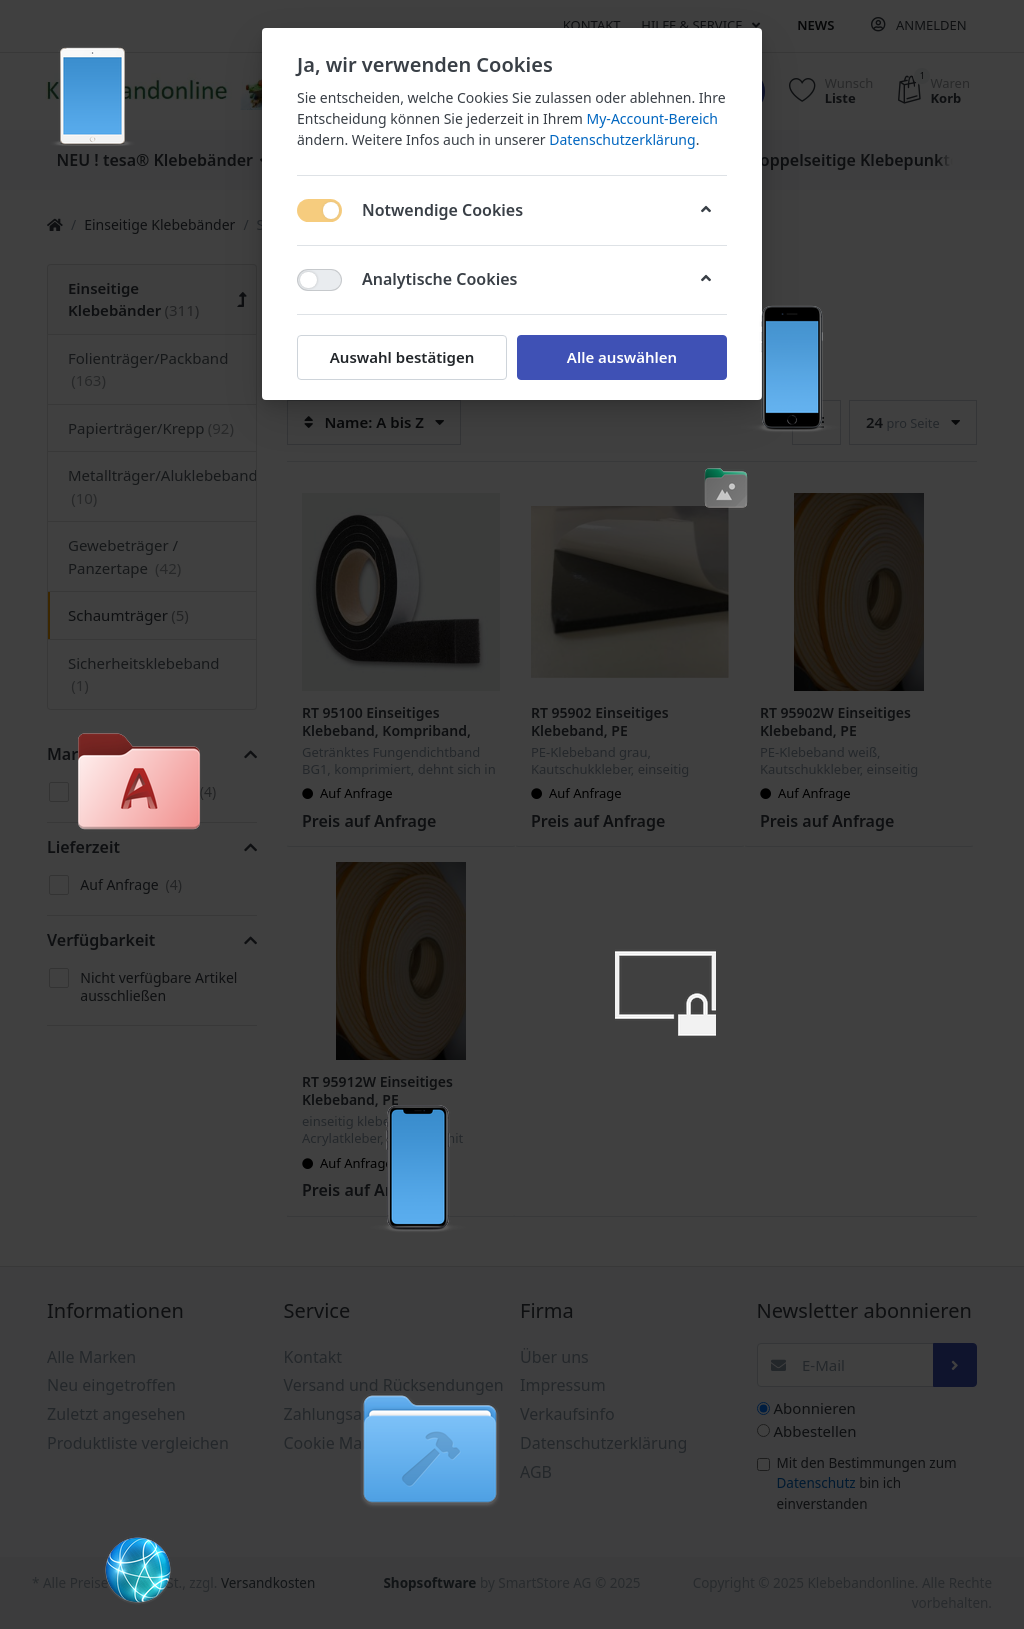 The height and width of the screenshot is (1629, 1024). What do you see at coordinates (430, 1449) in the screenshot?
I see `open developer files and projects folder` at bounding box center [430, 1449].